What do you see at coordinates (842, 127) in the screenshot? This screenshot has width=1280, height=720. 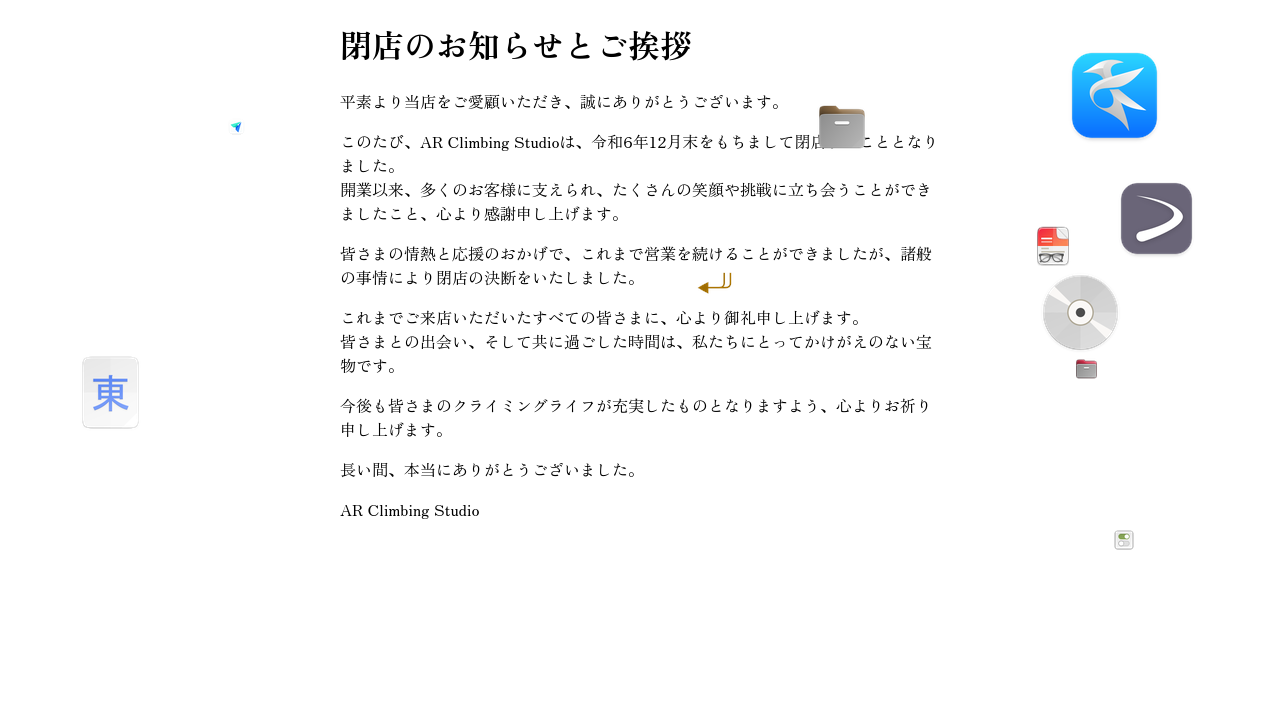 I see `open the file manager application` at bounding box center [842, 127].